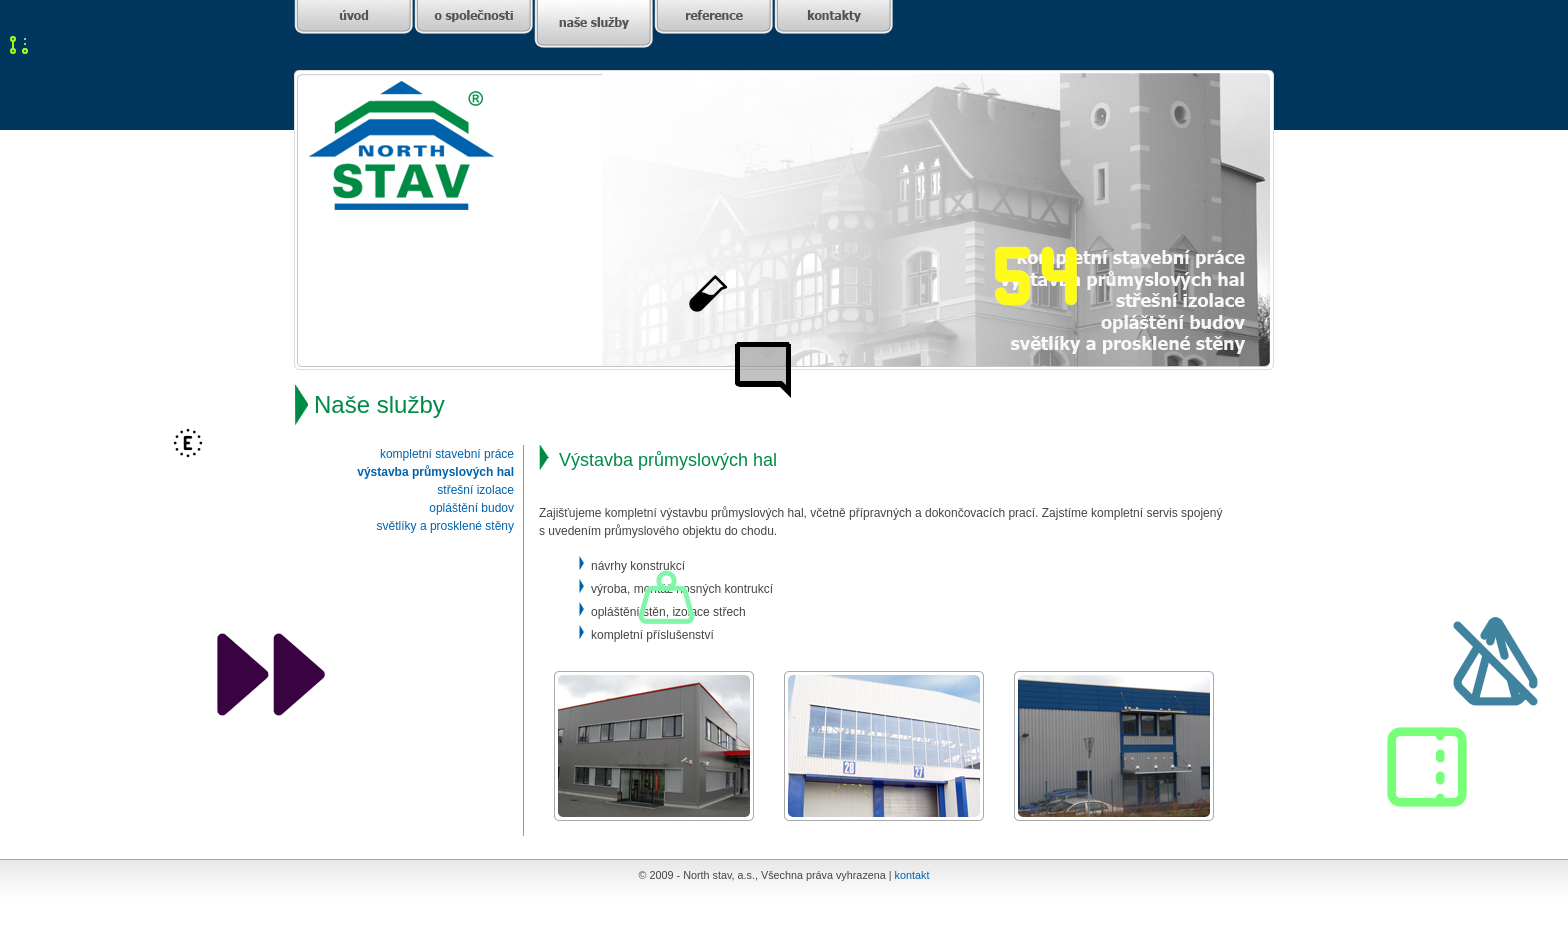 The width and height of the screenshot is (1568, 946). I want to click on open comments or discussion, so click(763, 370).